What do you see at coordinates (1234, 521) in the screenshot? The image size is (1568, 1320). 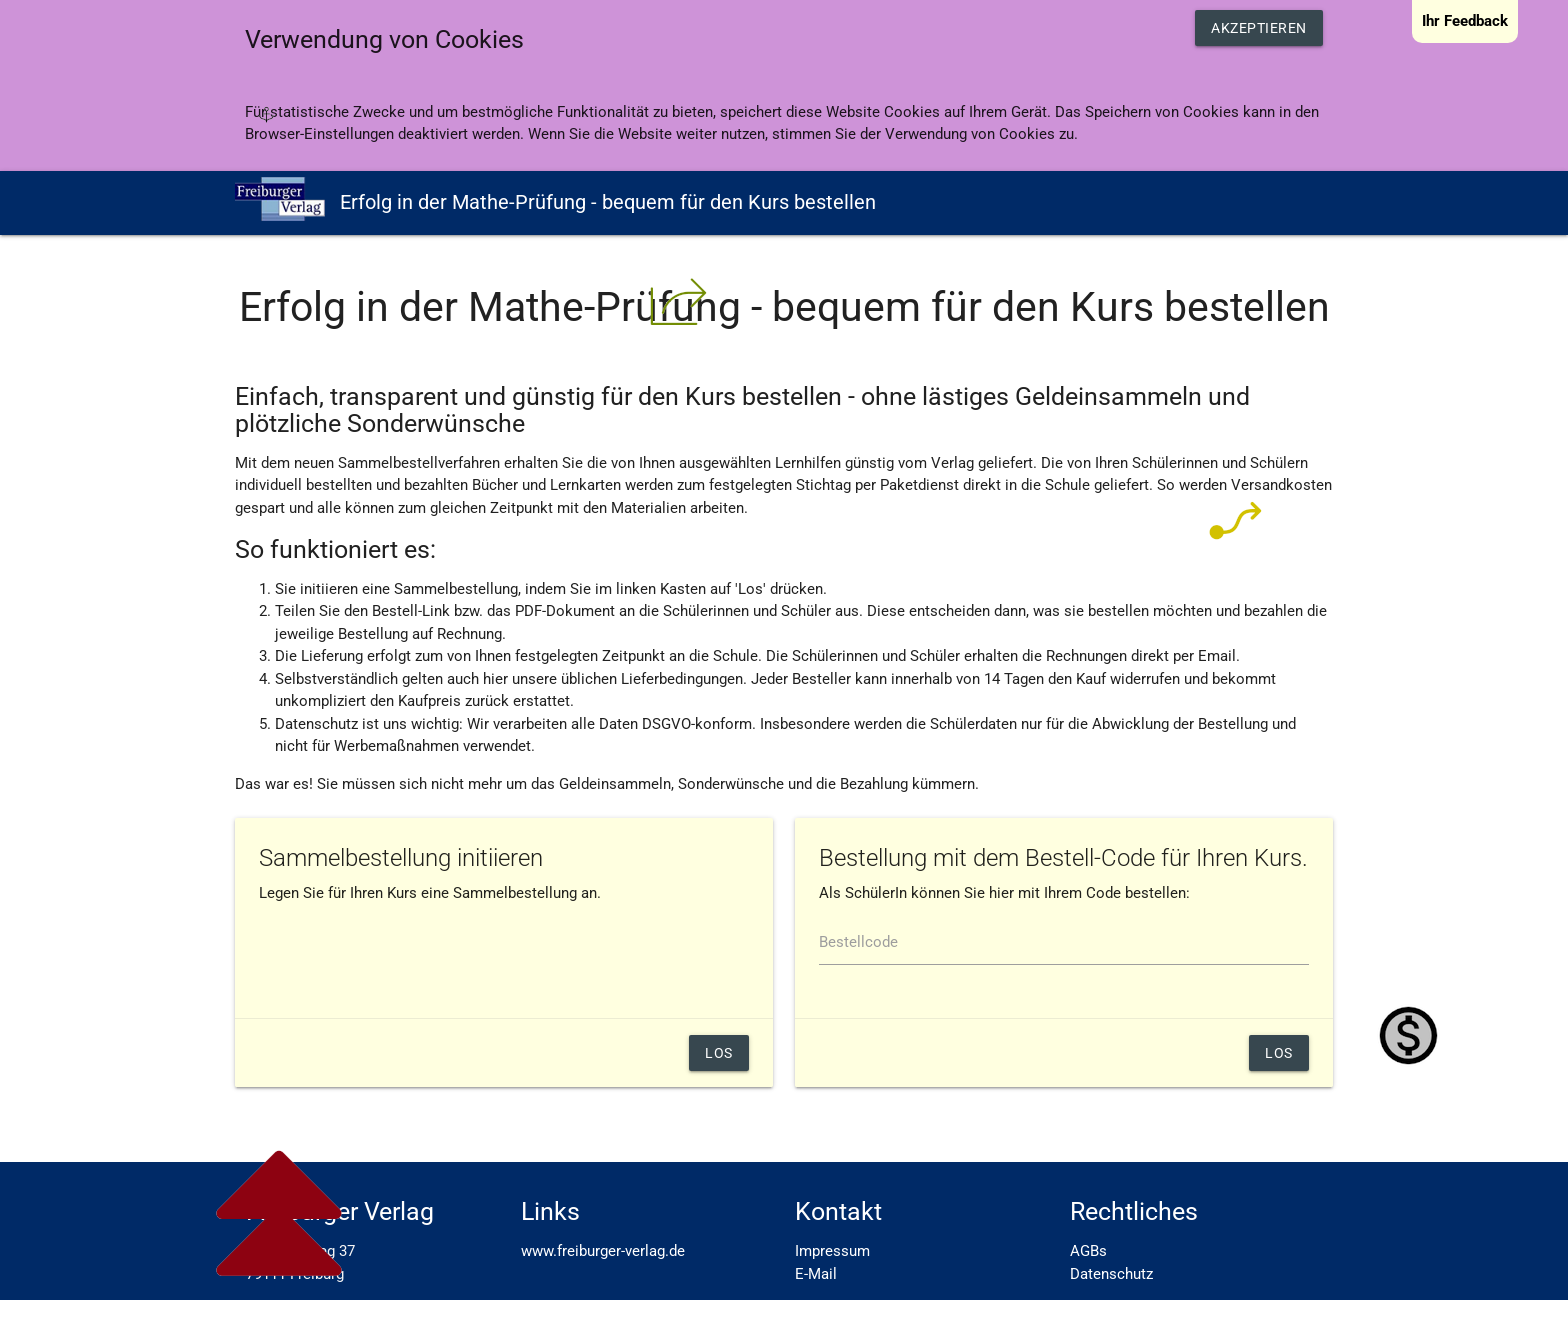 I see `indicates a workflow or process flow direction` at bounding box center [1234, 521].